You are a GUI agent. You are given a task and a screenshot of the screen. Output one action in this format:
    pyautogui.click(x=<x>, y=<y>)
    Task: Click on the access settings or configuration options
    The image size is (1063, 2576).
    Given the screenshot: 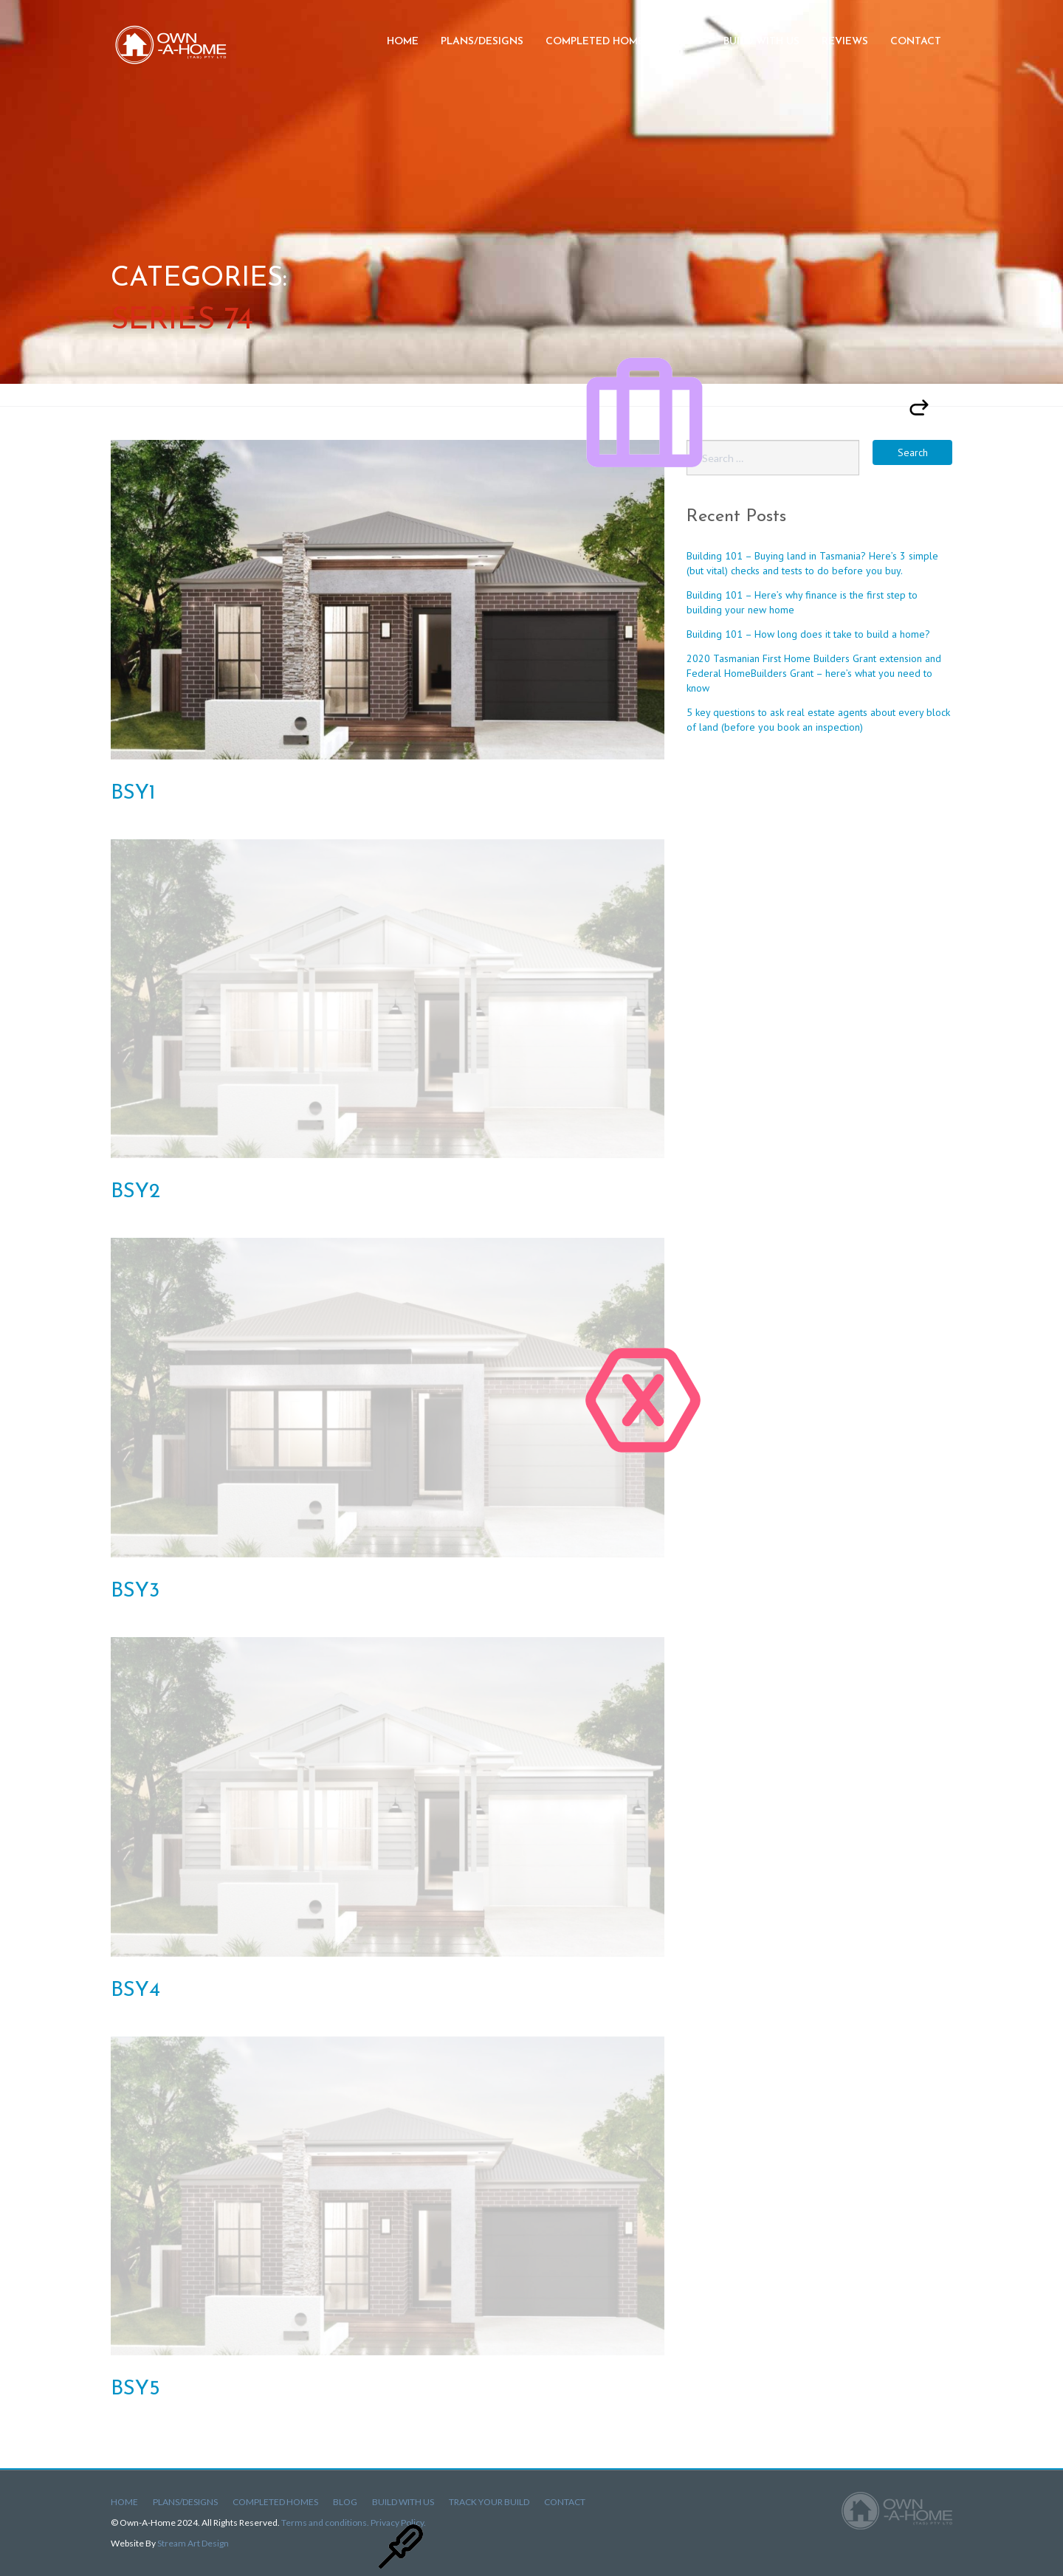 What is the action you would take?
    pyautogui.click(x=401, y=2546)
    